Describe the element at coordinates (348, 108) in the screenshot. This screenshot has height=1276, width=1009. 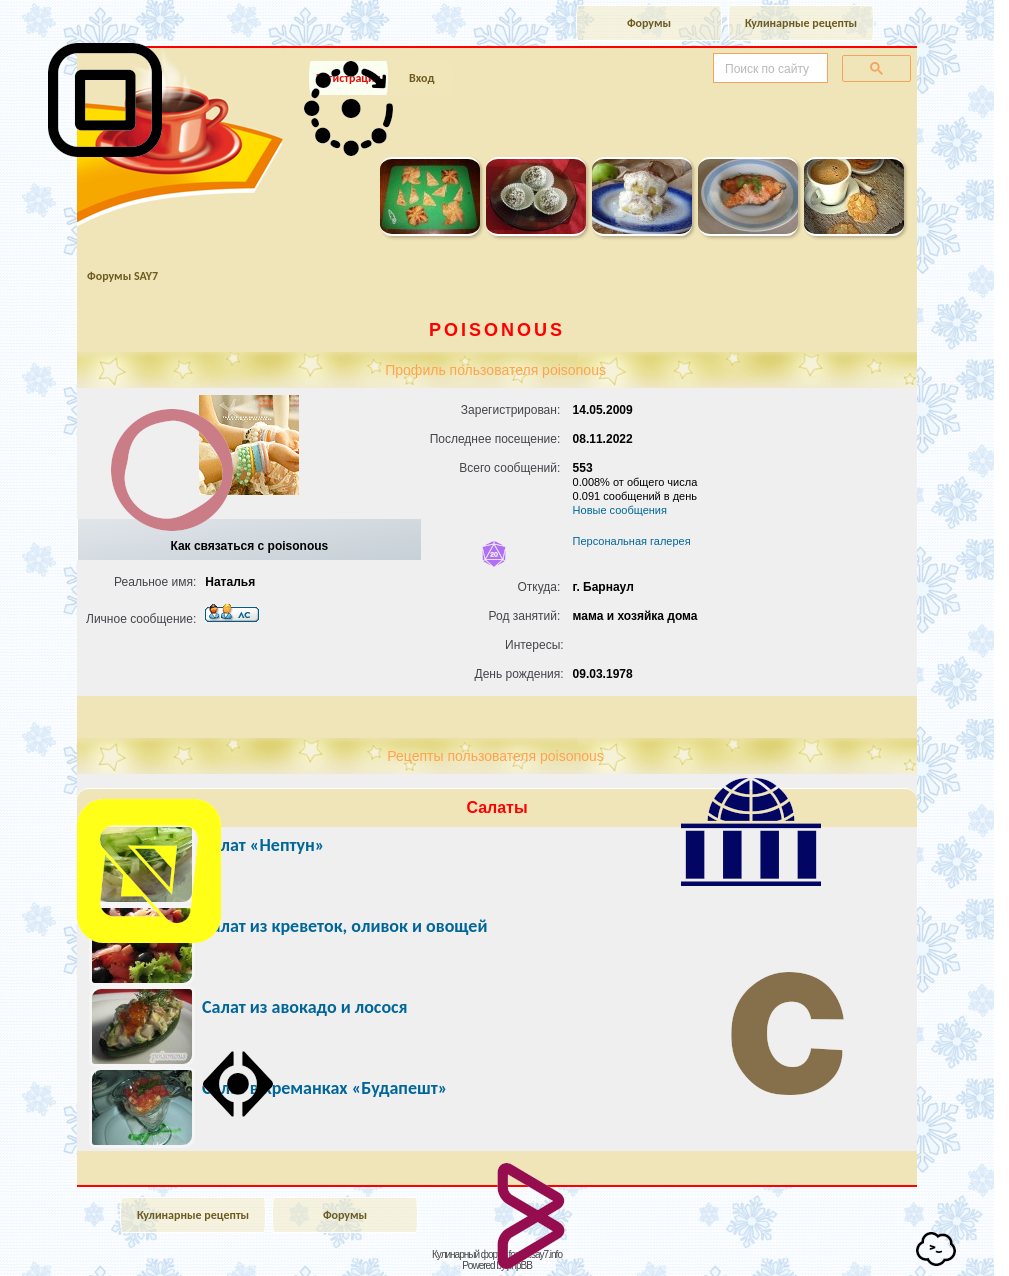
I see `open the fing network scanner app` at that location.